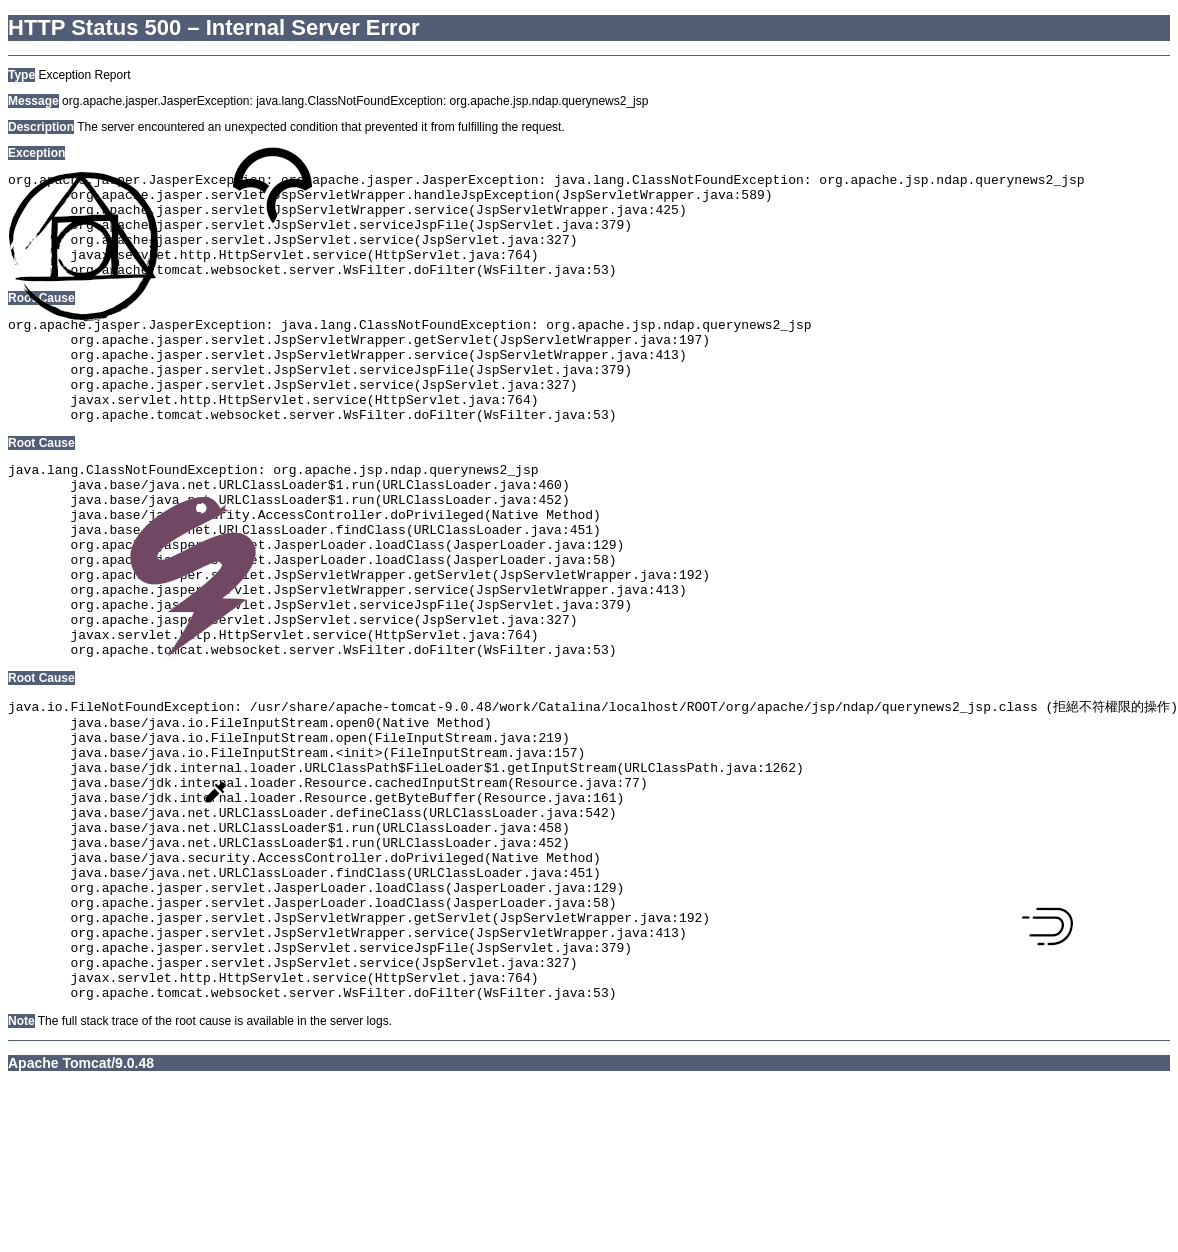  I want to click on apache druid logo, so click(1047, 926).